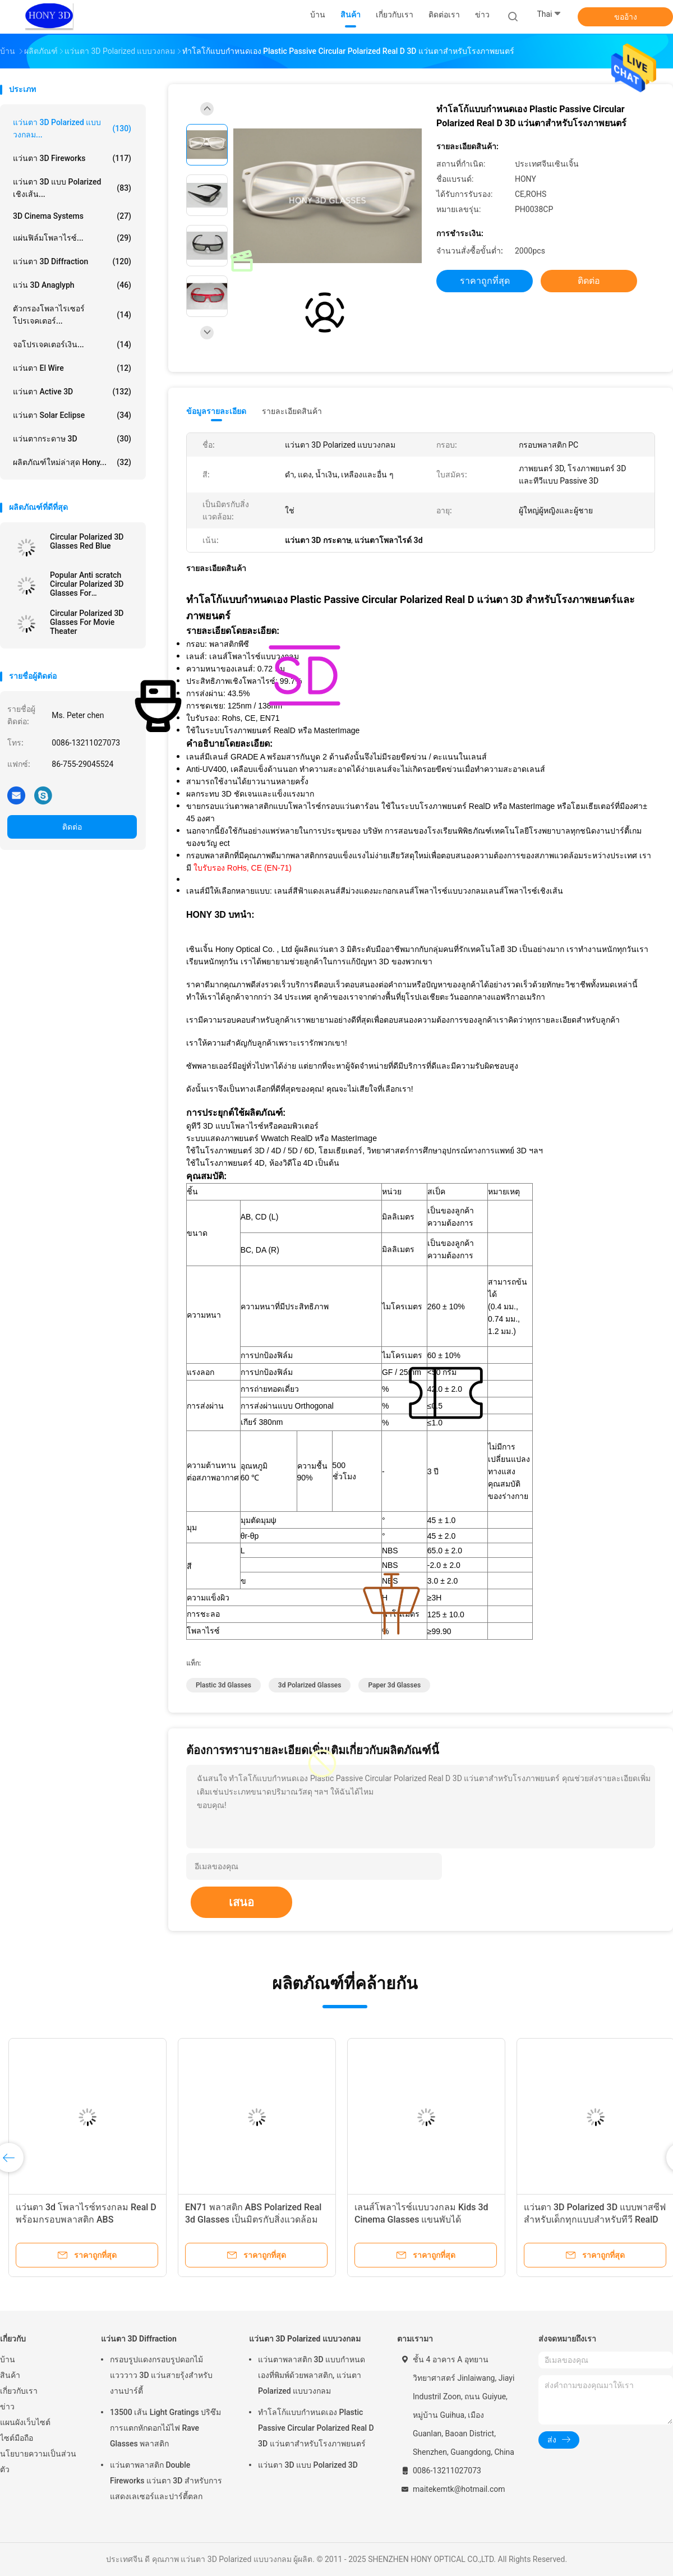  I want to click on view your tickets or passes, so click(446, 1393).